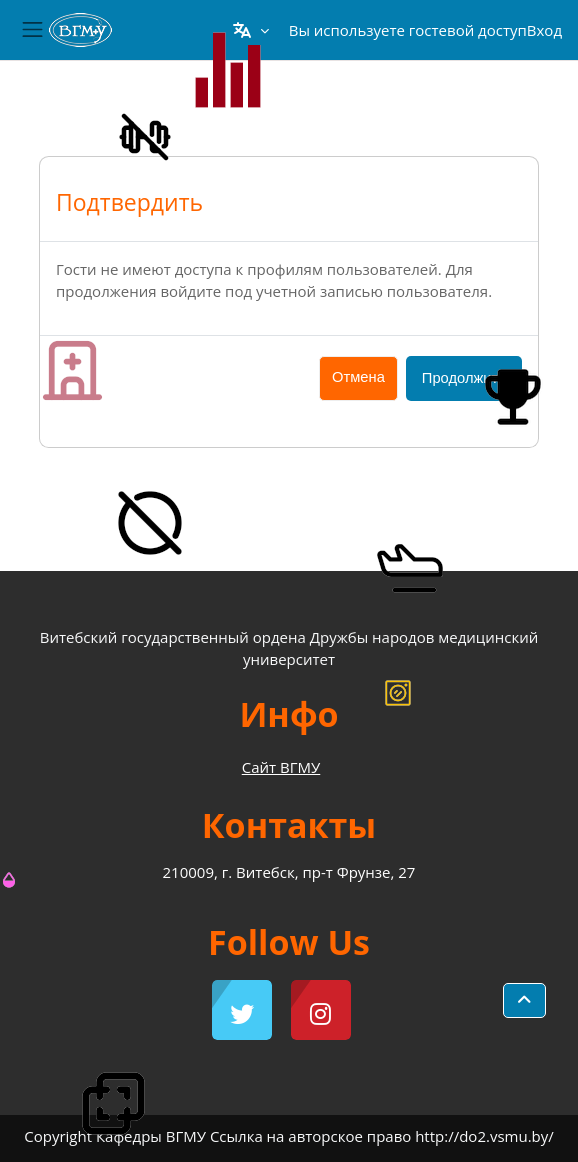  What do you see at coordinates (398, 693) in the screenshot?
I see `access laundry or appliance controls` at bounding box center [398, 693].